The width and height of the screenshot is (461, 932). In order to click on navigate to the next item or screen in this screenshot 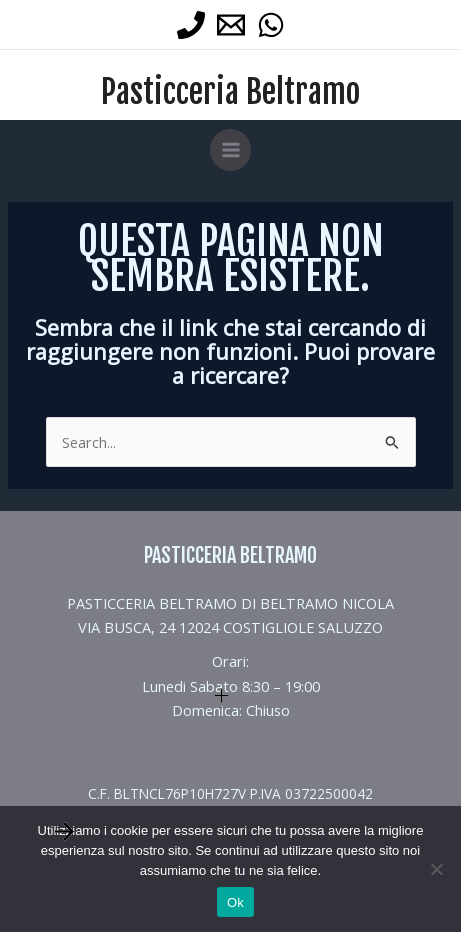, I will do `click(64, 831)`.